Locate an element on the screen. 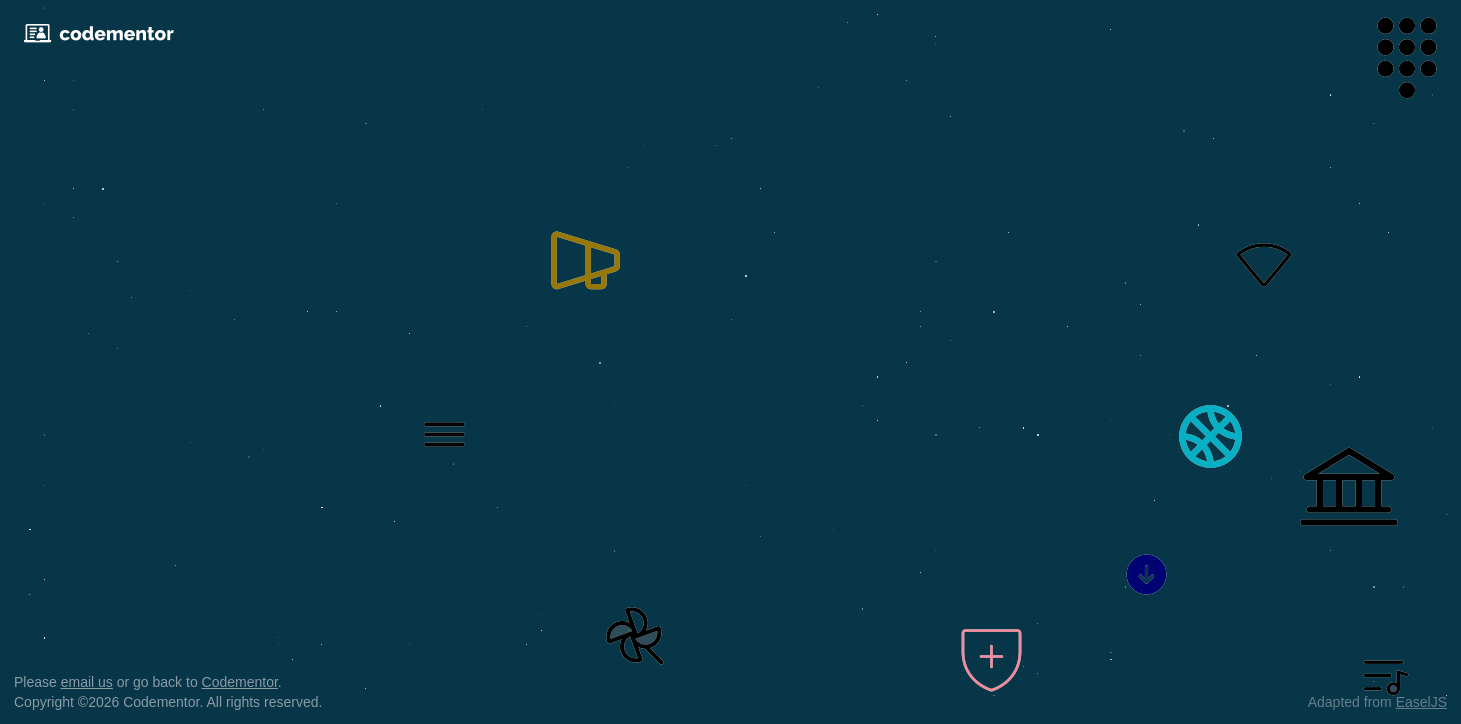 The width and height of the screenshot is (1461, 724). access basketball or sports-related content is located at coordinates (1210, 436).